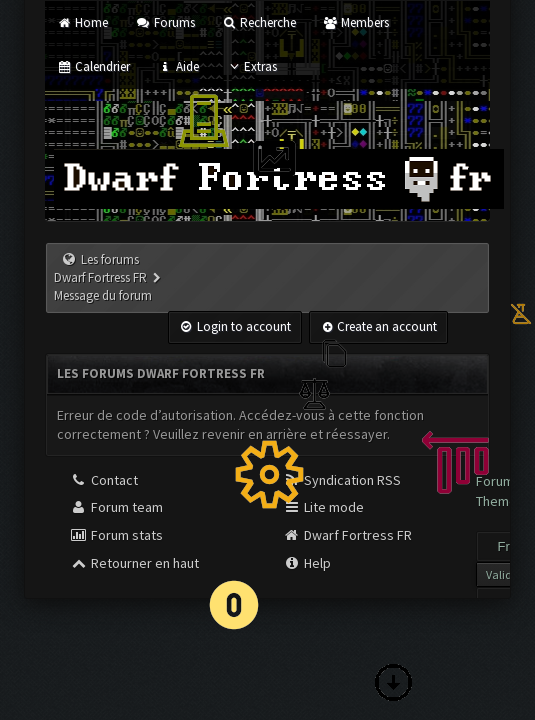 This screenshot has height=720, width=535. I want to click on disable lab or experimental features, so click(521, 314).